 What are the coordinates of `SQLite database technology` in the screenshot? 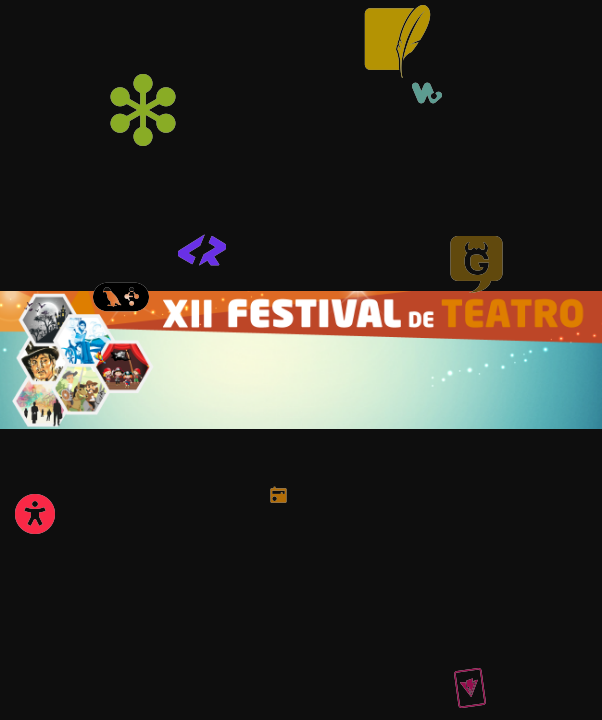 It's located at (397, 41).